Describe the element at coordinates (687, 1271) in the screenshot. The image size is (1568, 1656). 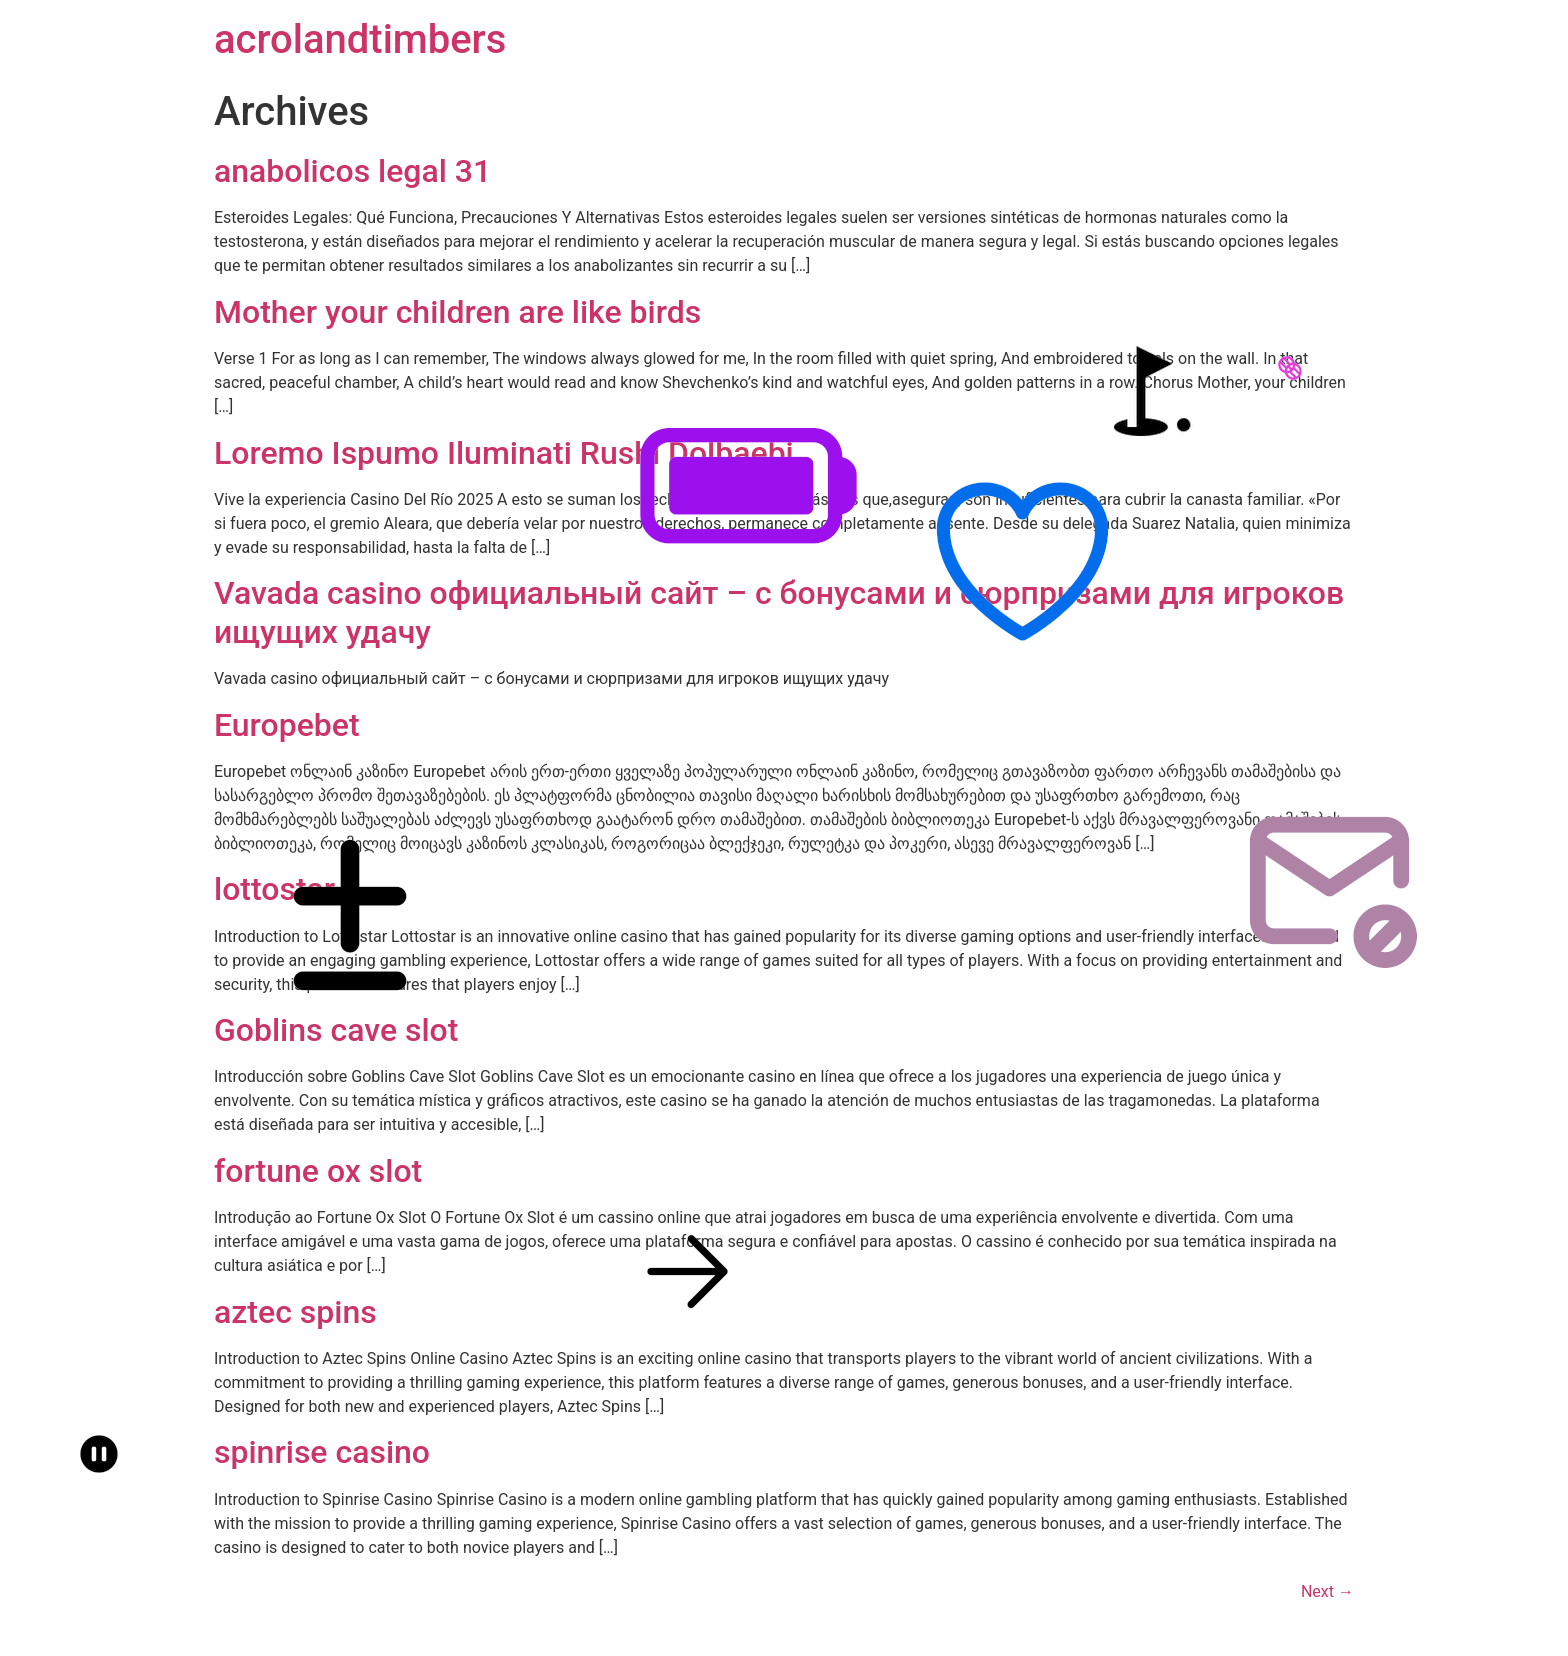
I see `navigate to the next item or page` at that location.